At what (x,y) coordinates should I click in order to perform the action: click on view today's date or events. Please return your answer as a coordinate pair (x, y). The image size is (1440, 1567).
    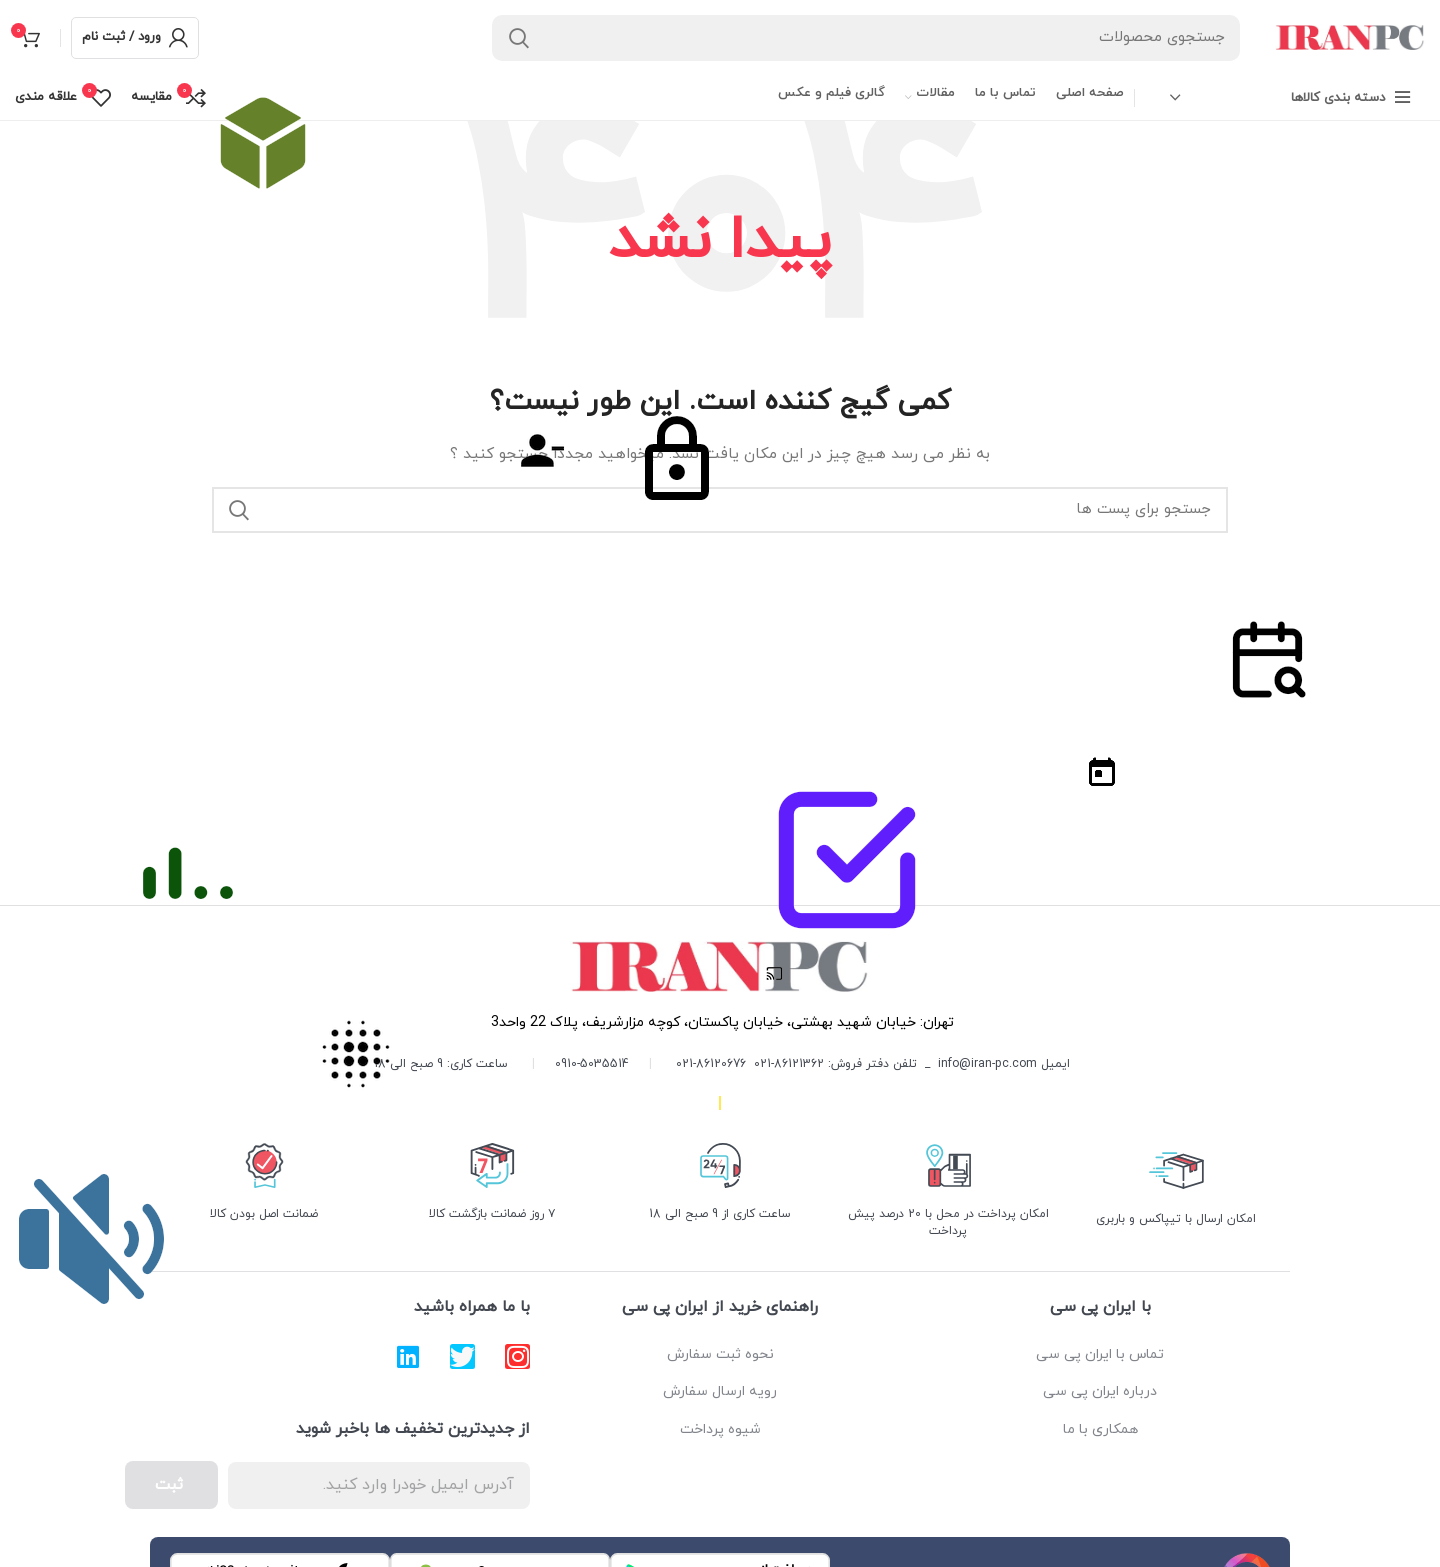
    Looking at the image, I should click on (1102, 773).